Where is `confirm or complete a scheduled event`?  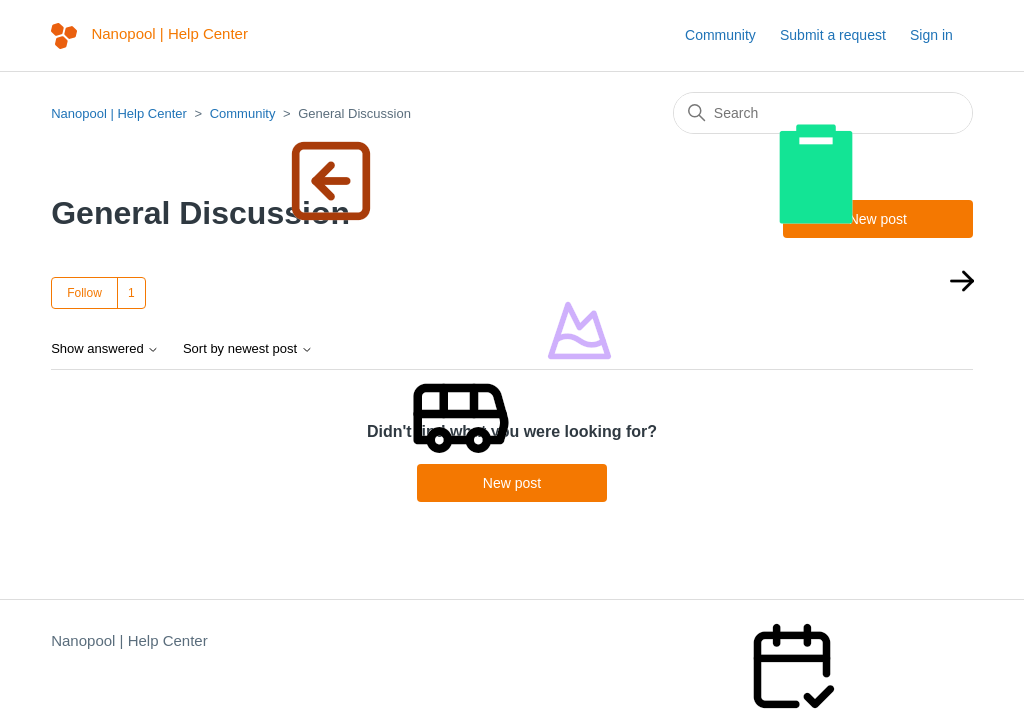
confirm or complete a scheduled event is located at coordinates (792, 666).